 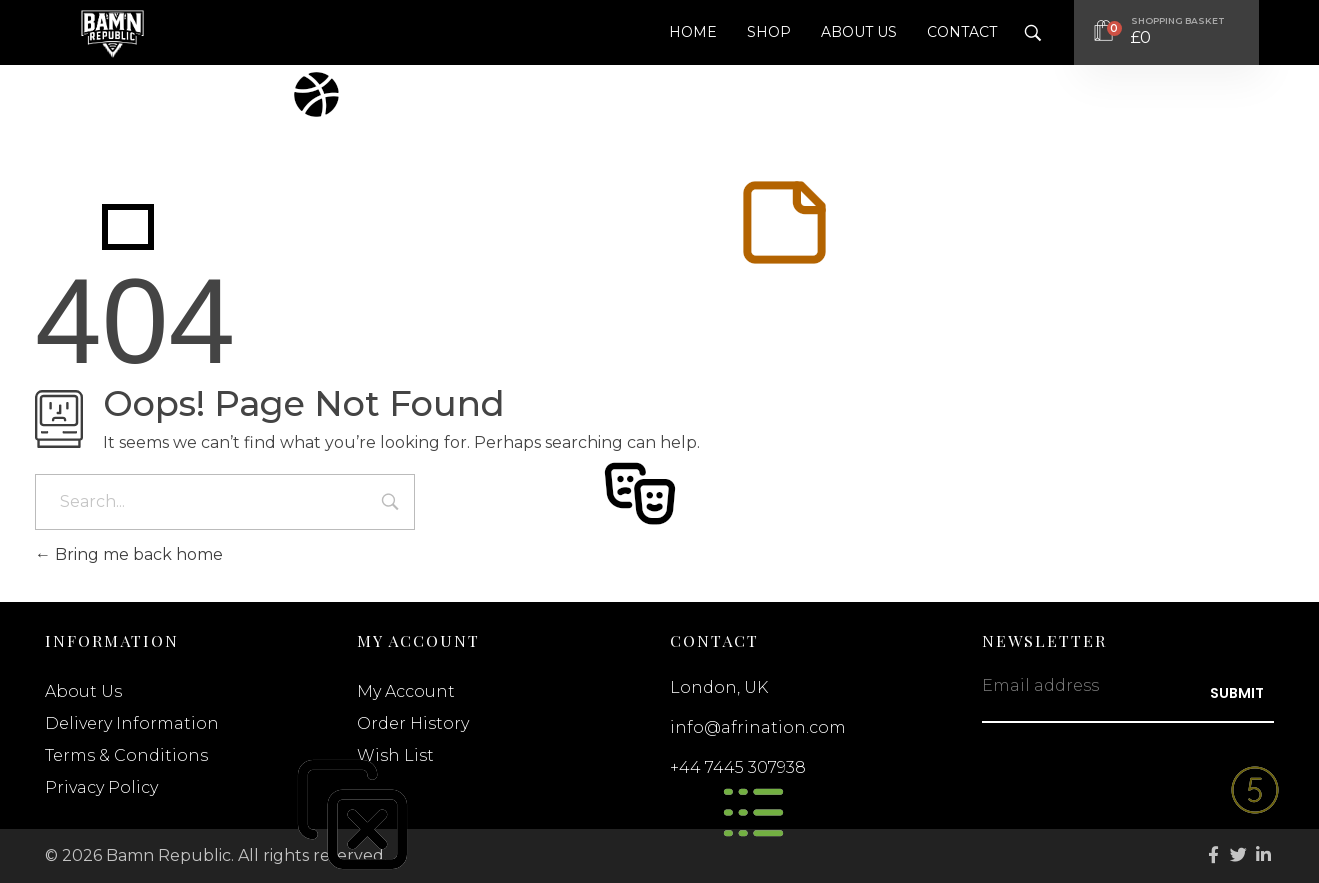 I want to click on view activity logs or history, so click(x=753, y=812).